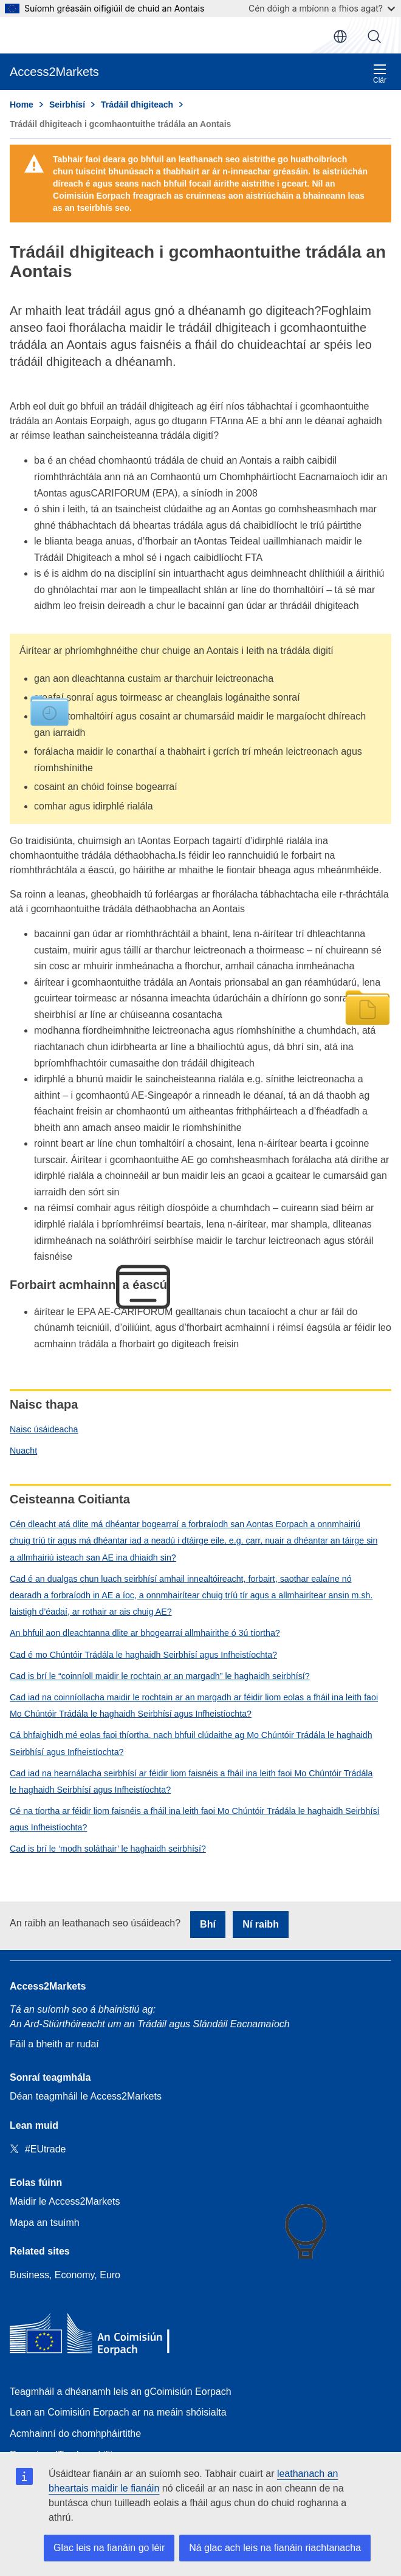 This screenshot has width=401, height=2576. Describe the element at coordinates (49, 710) in the screenshot. I see `access temporary files folder` at that location.